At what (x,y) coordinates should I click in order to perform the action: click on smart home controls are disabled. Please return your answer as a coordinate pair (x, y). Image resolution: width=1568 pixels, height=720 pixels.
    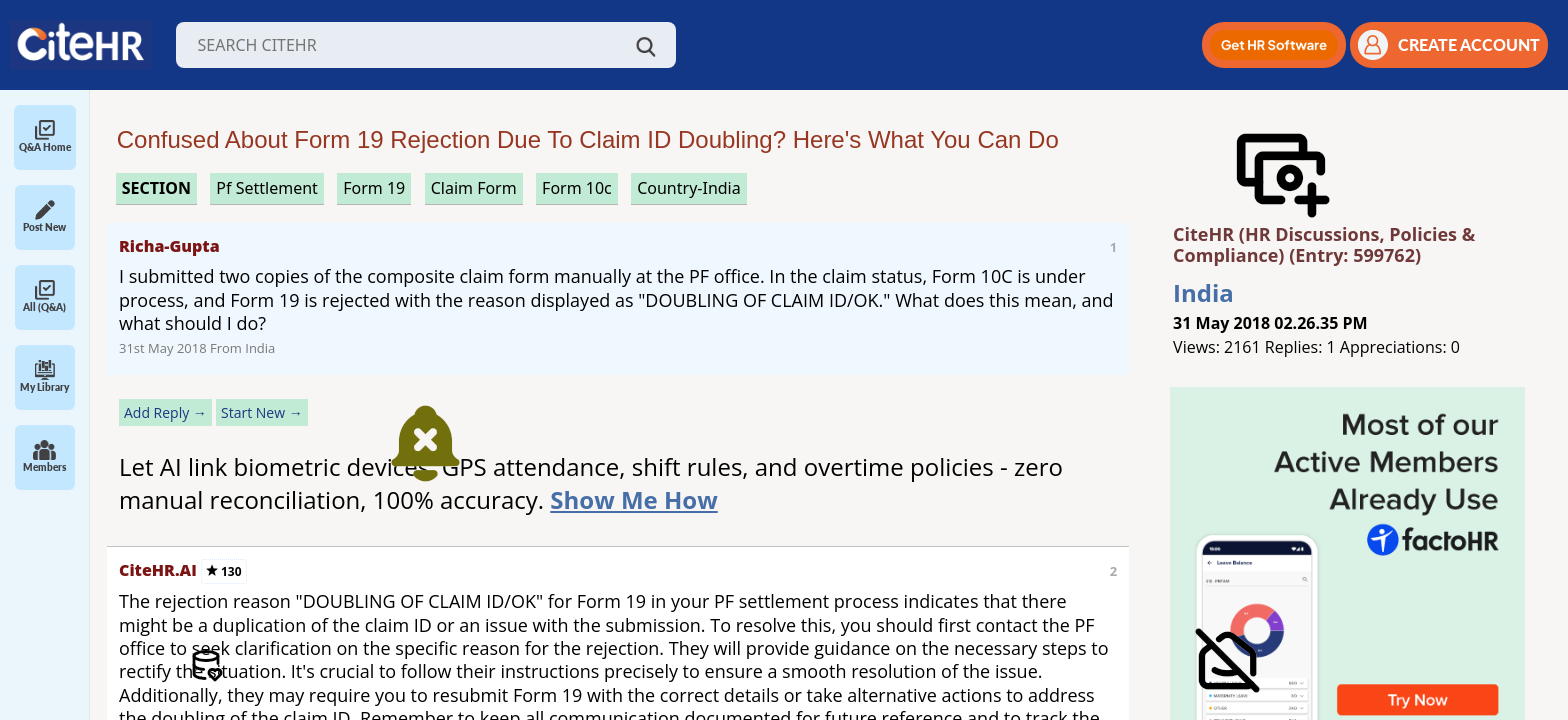
    Looking at the image, I should click on (1227, 660).